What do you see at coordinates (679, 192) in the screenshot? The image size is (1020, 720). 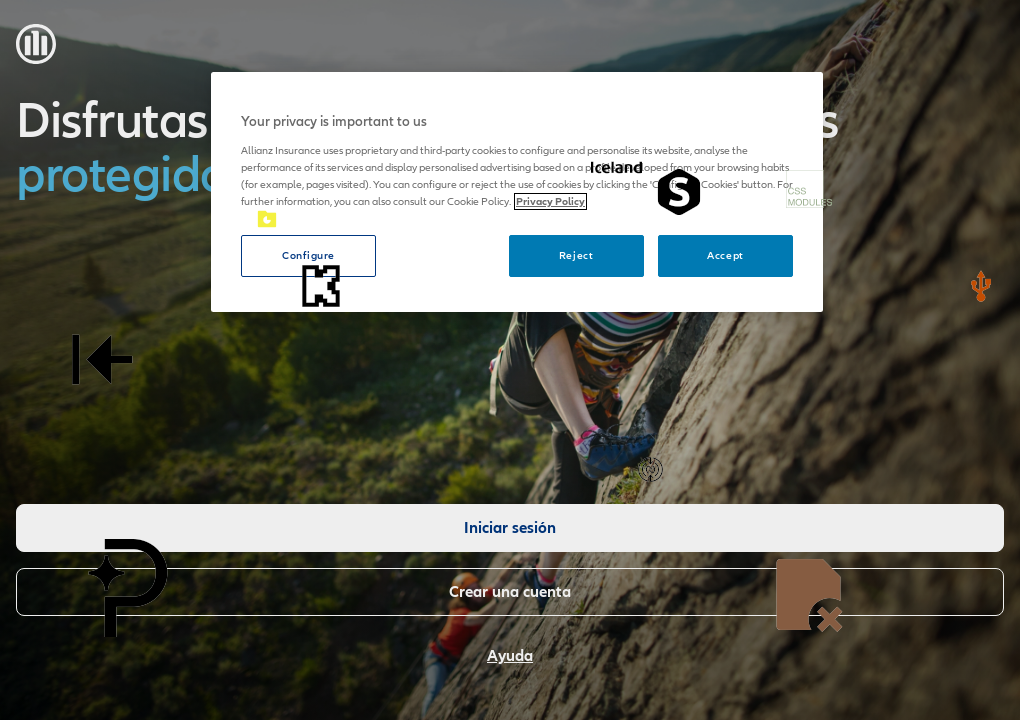 I see `visit the SPOJ competitive programming platform` at bounding box center [679, 192].